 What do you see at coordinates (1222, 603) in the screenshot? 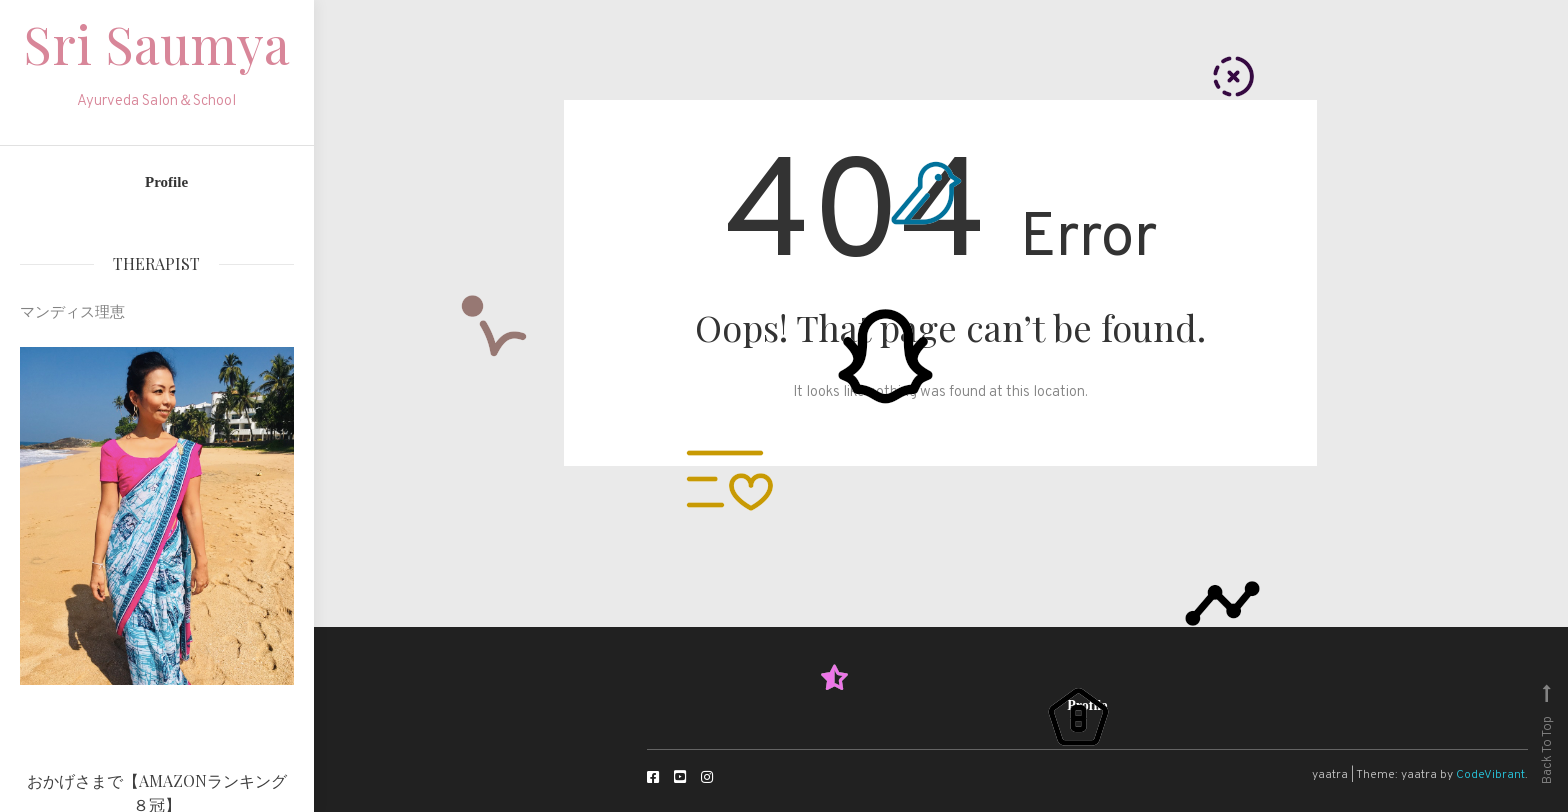
I see `view activity timeline or history` at bounding box center [1222, 603].